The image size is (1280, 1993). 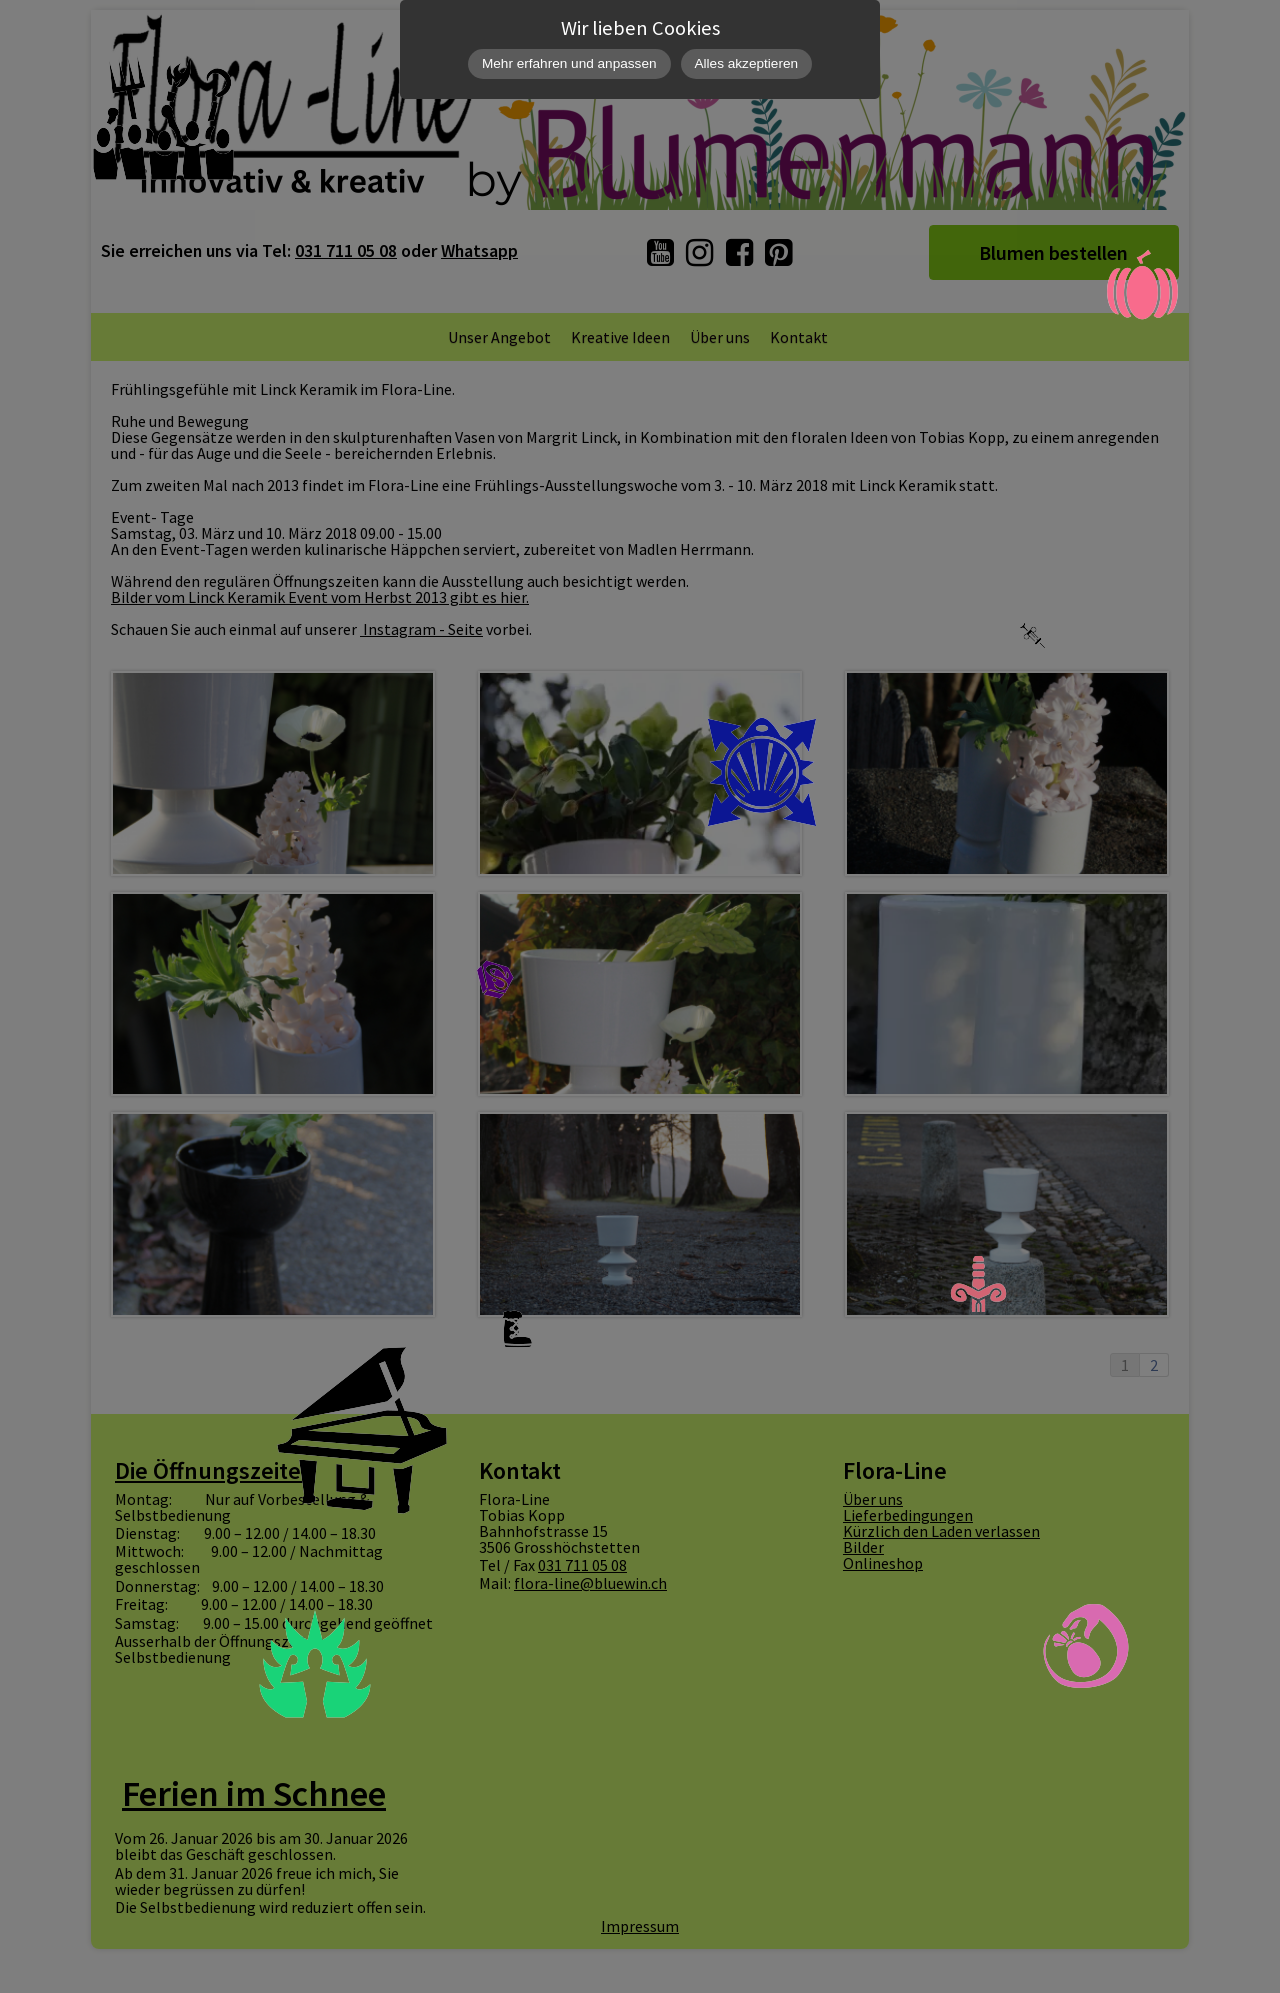 What do you see at coordinates (163, 109) in the screenshot?
I see `indicates a rebellion or protest event in-game` at bounding box center [163, 109].